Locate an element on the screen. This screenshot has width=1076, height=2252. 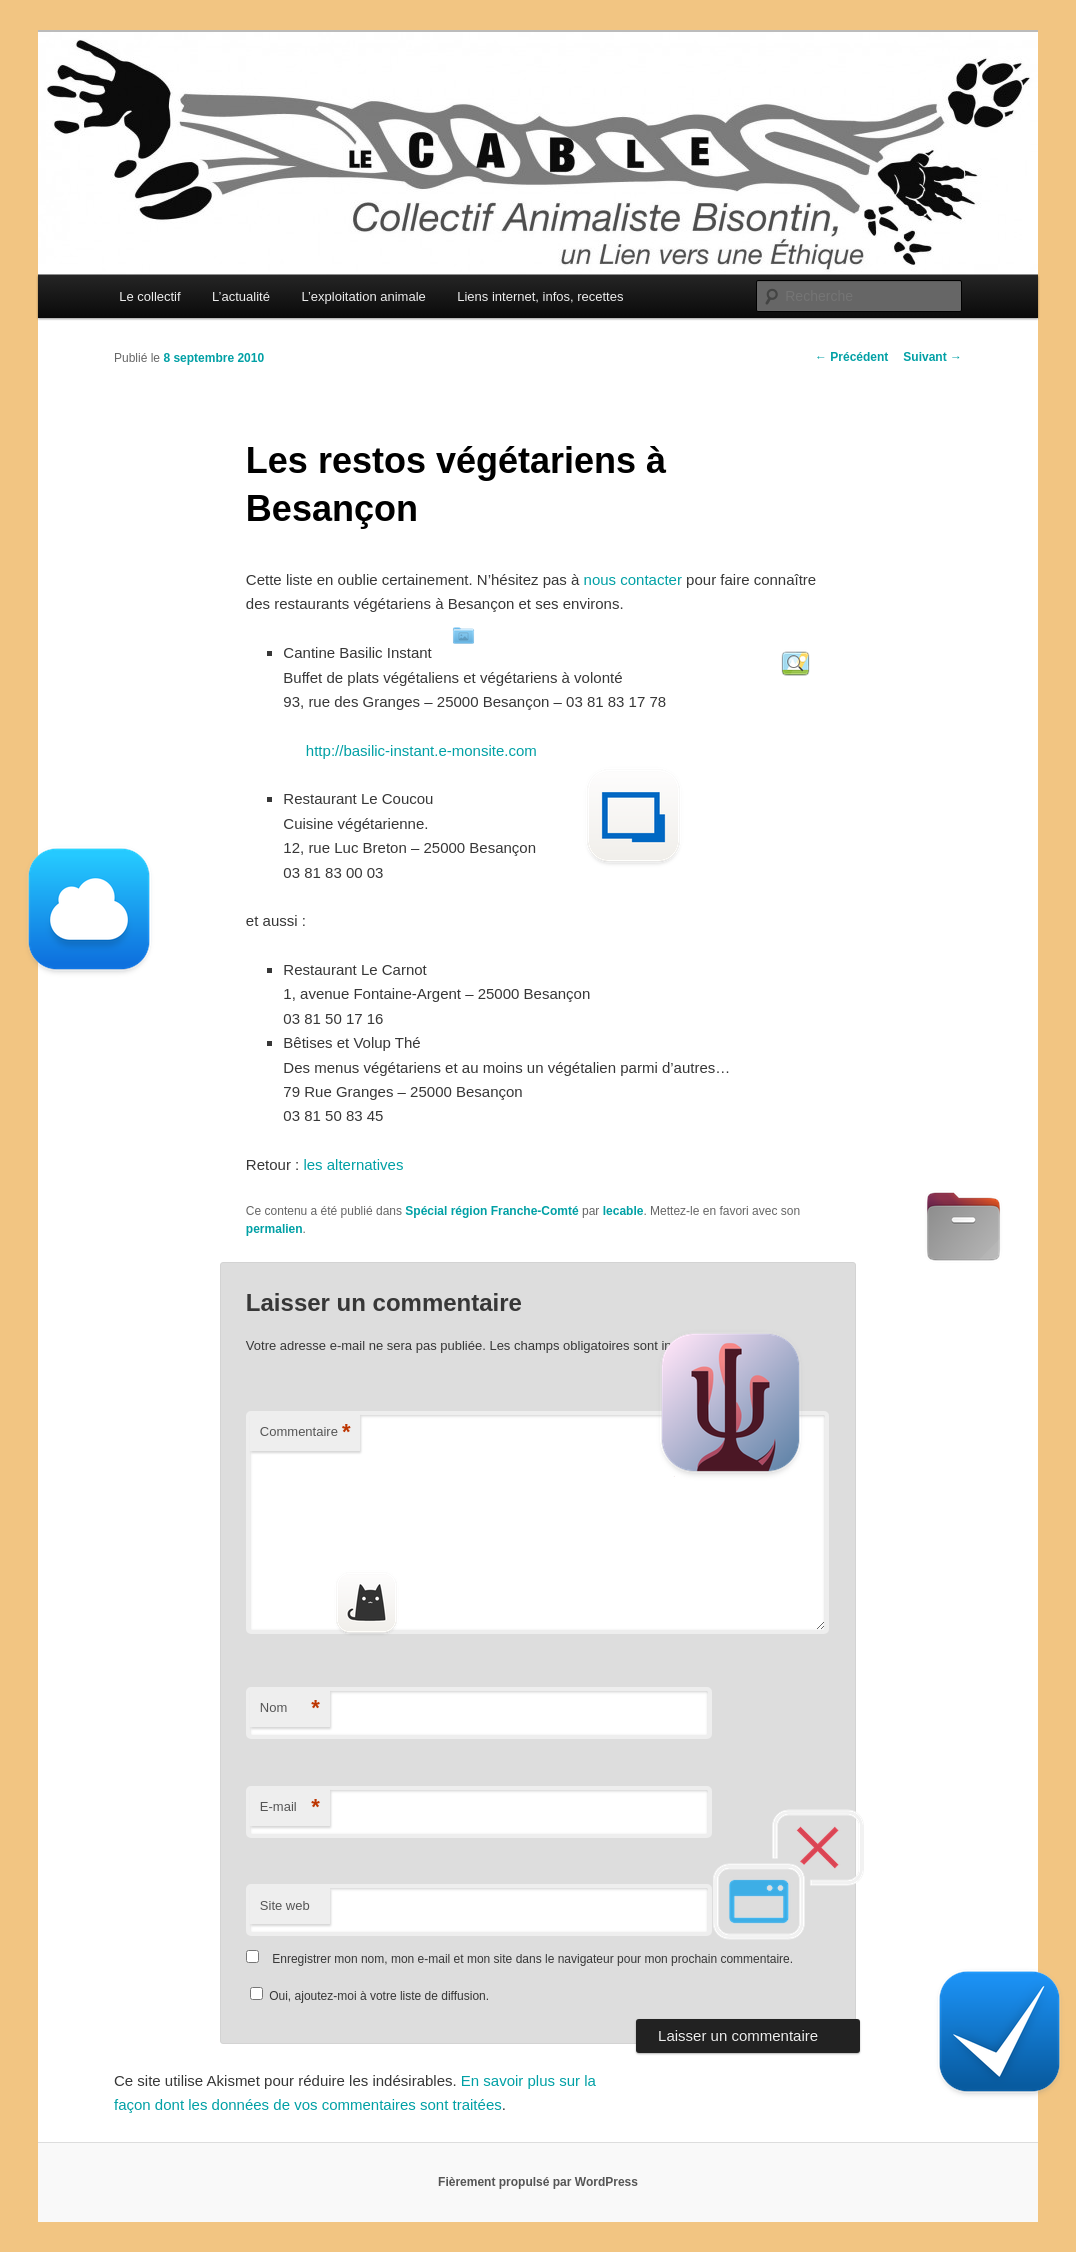
open the file manager application is located at coordinates (963, 1226).